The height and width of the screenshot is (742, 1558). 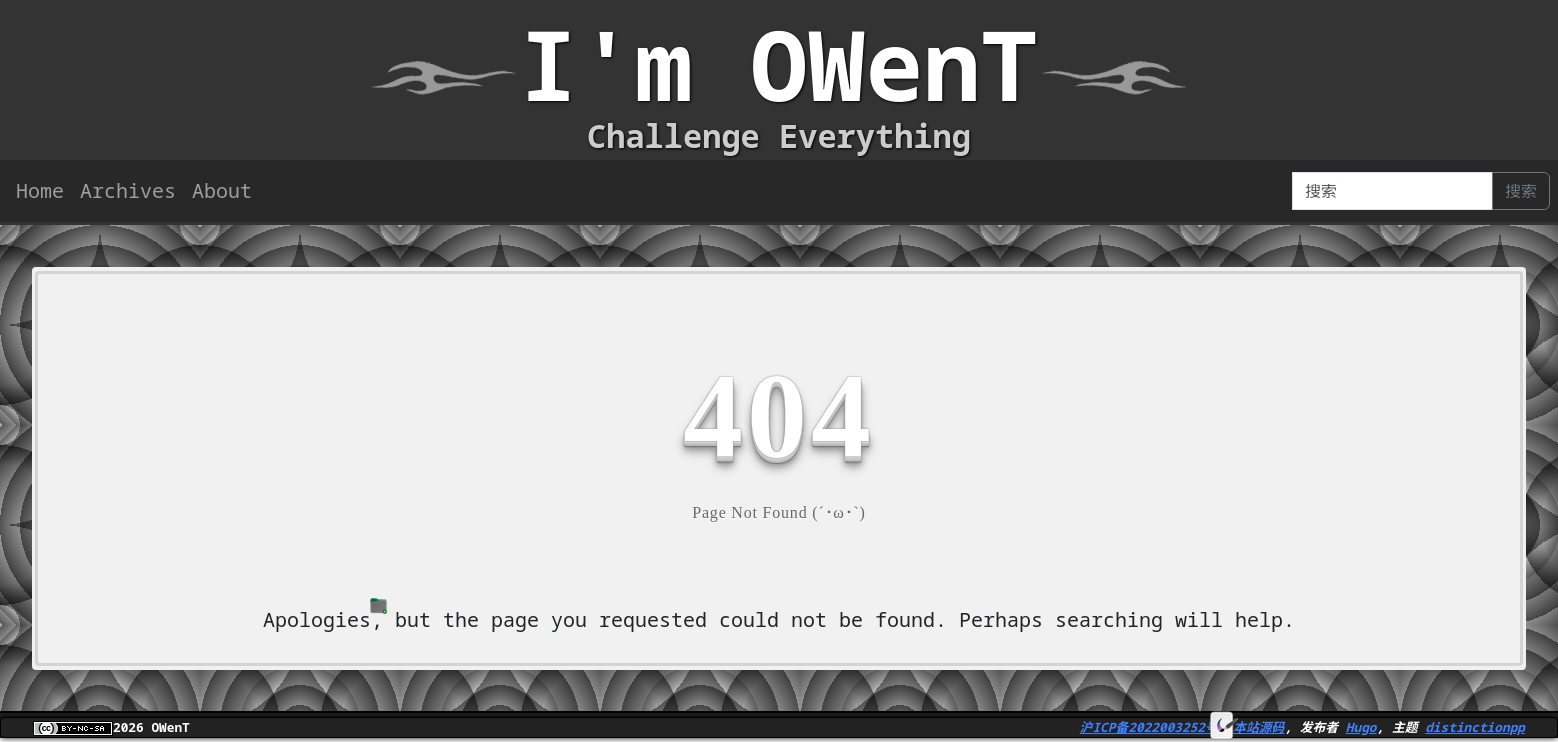 What do you see at coordinates (378, 605) in the screenshot?
I see `create a new folder` at bounding box center [378, 605].